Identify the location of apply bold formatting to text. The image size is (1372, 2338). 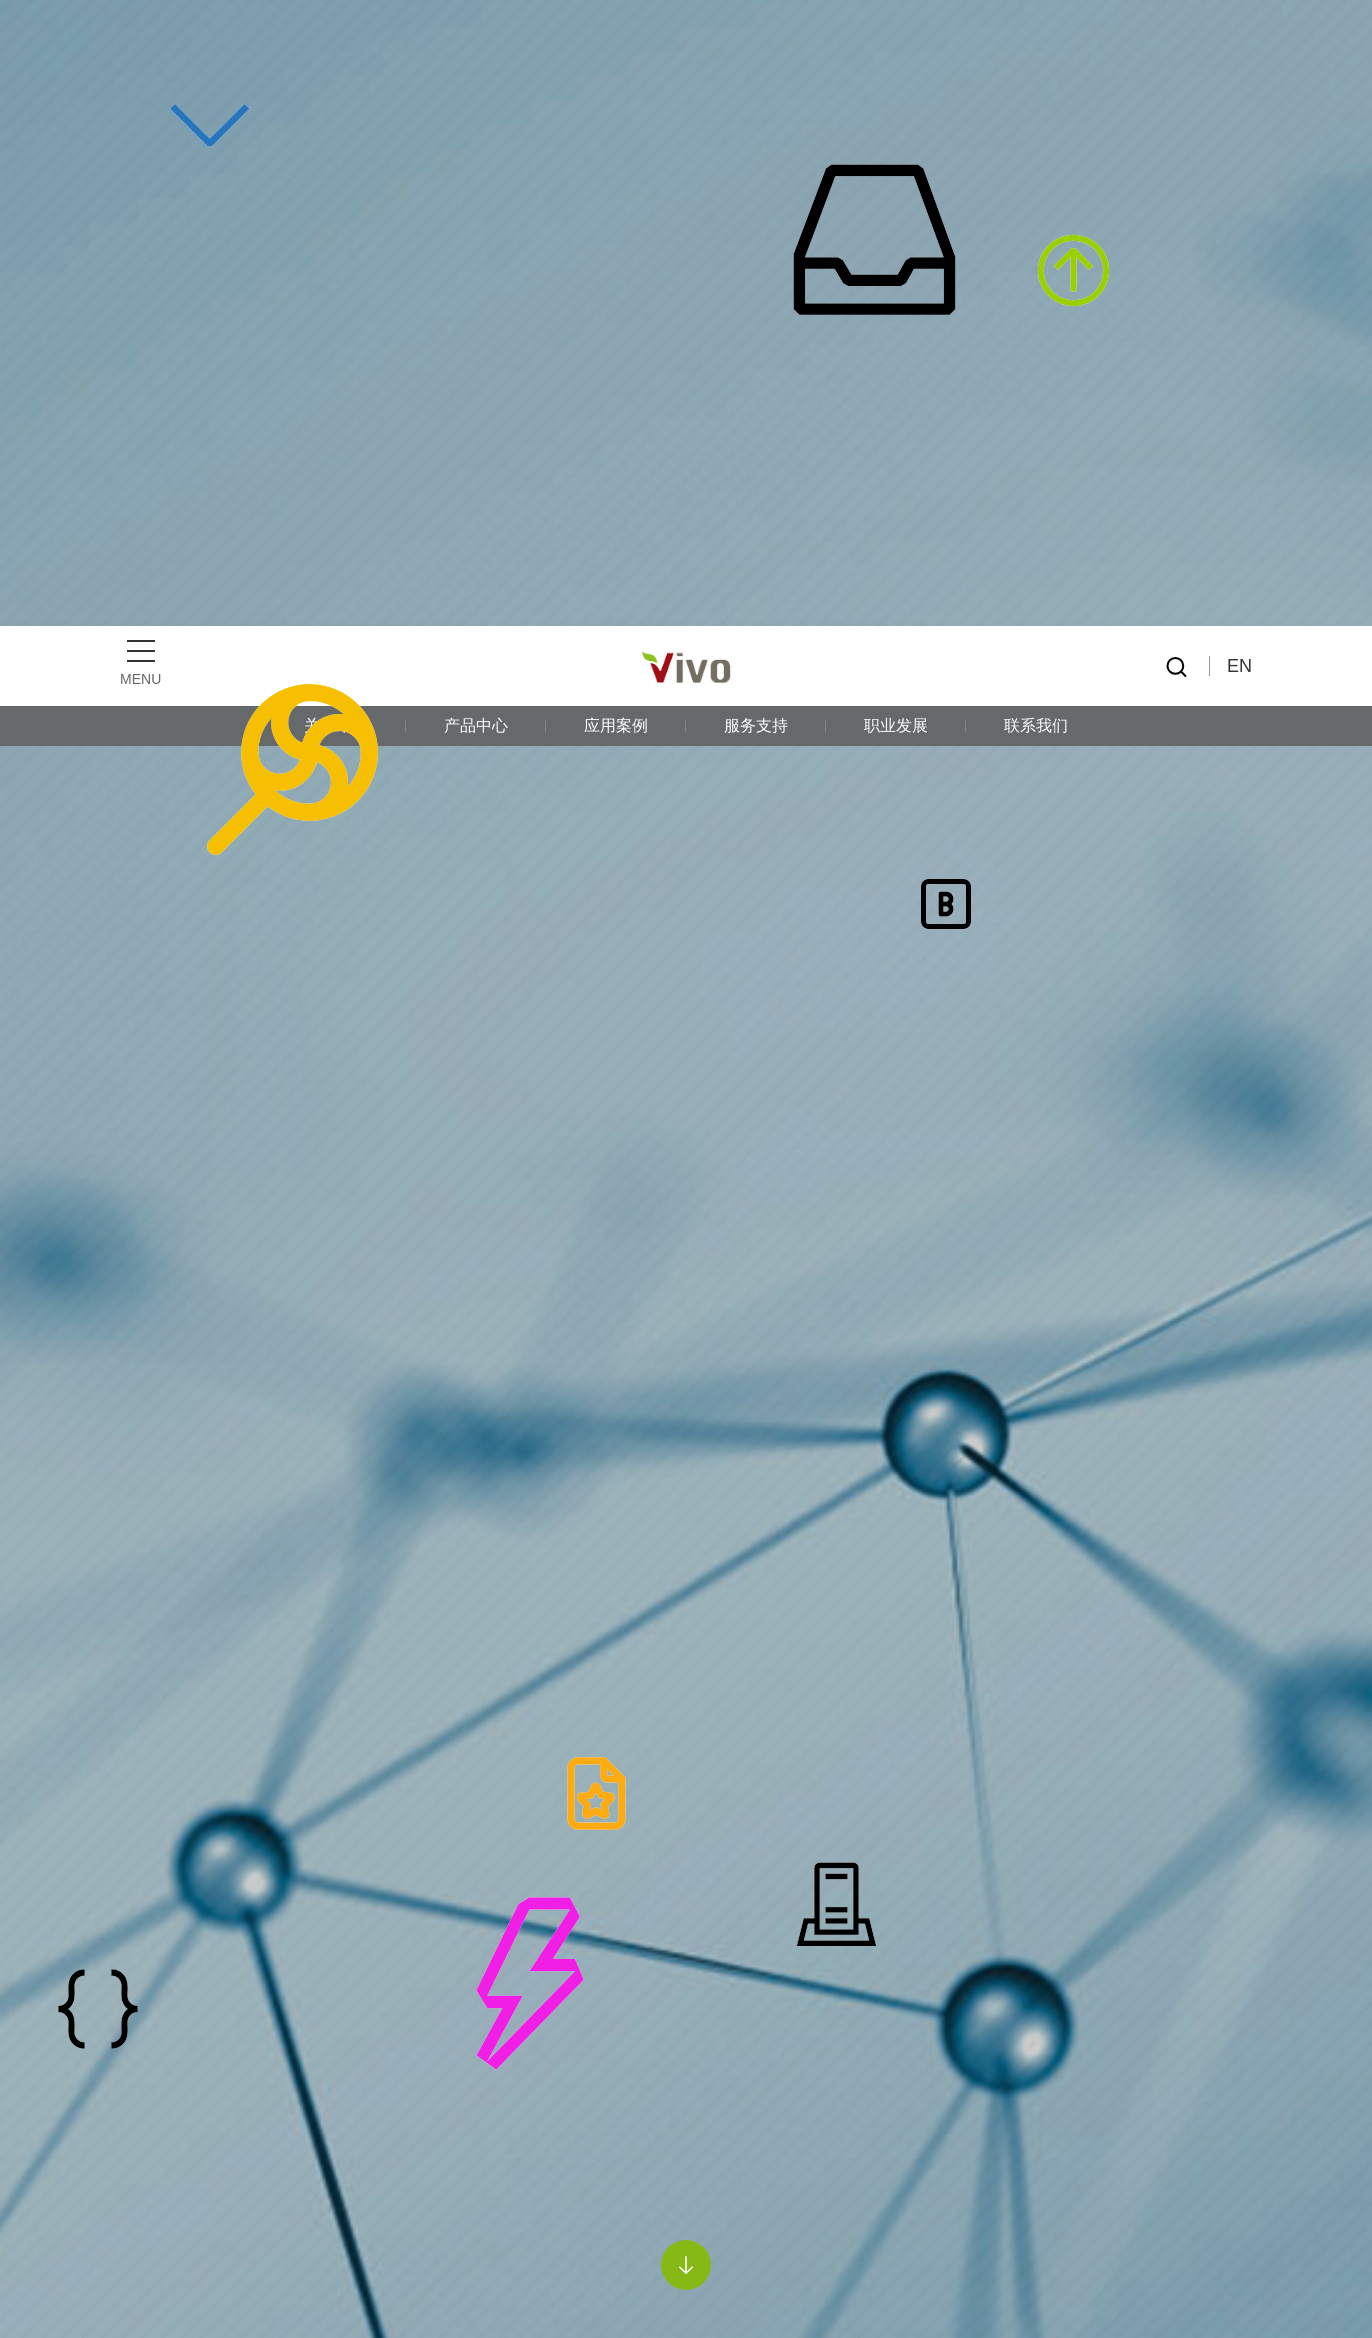
(946, 904).